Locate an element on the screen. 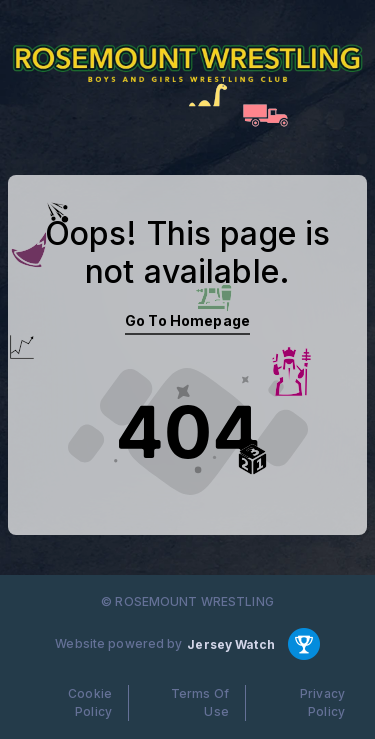  launch projectiles or balls is located at coordinates (58, 212).